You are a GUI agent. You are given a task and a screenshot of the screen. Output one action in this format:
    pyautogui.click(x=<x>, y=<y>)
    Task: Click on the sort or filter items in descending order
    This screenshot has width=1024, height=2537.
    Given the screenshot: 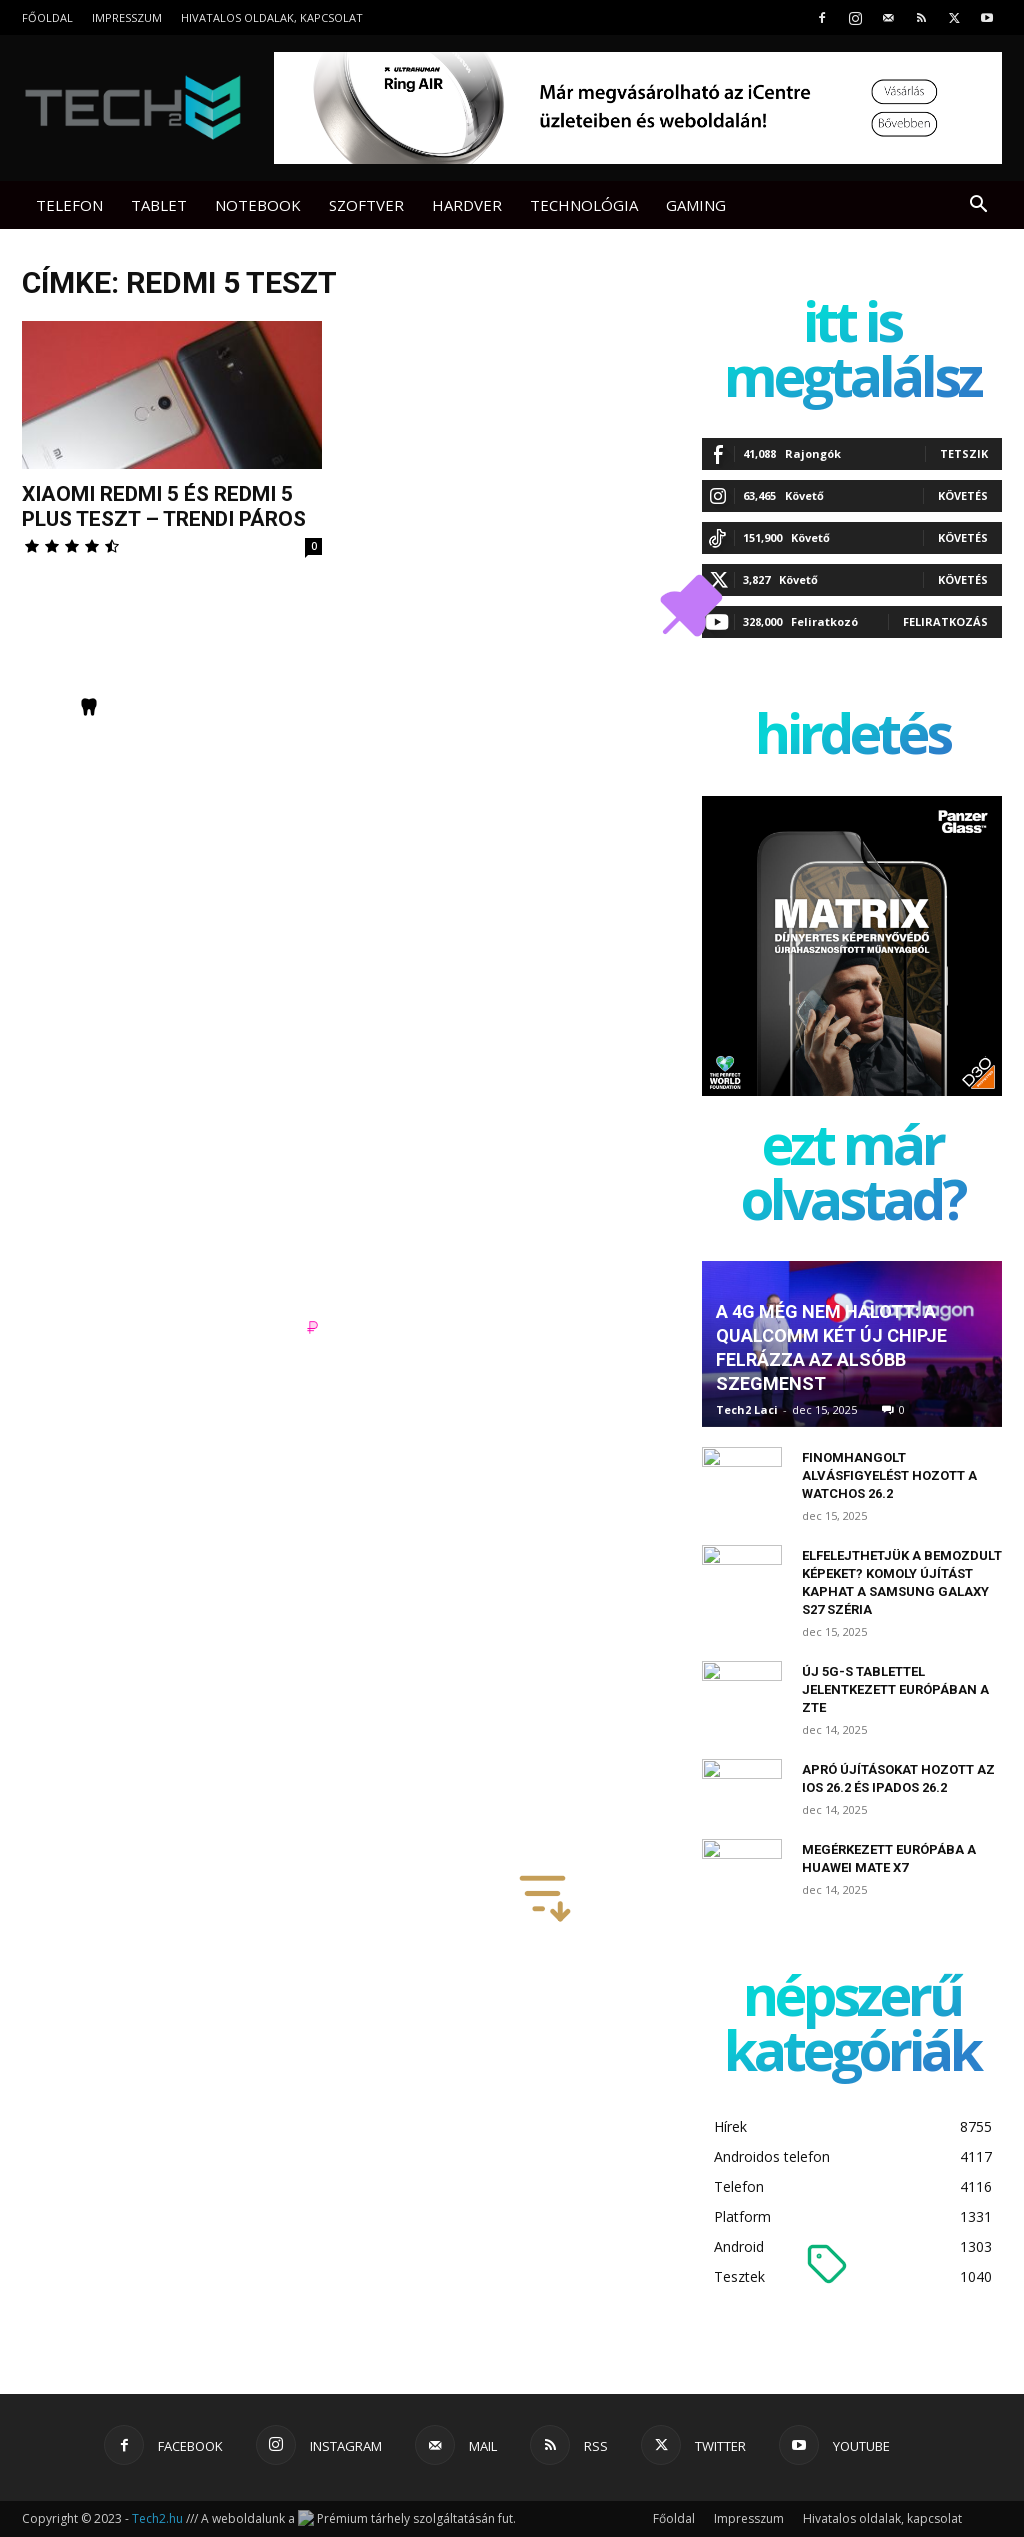 What is the action you would take?
    pyautogui.click(x=542, y=1893)
    